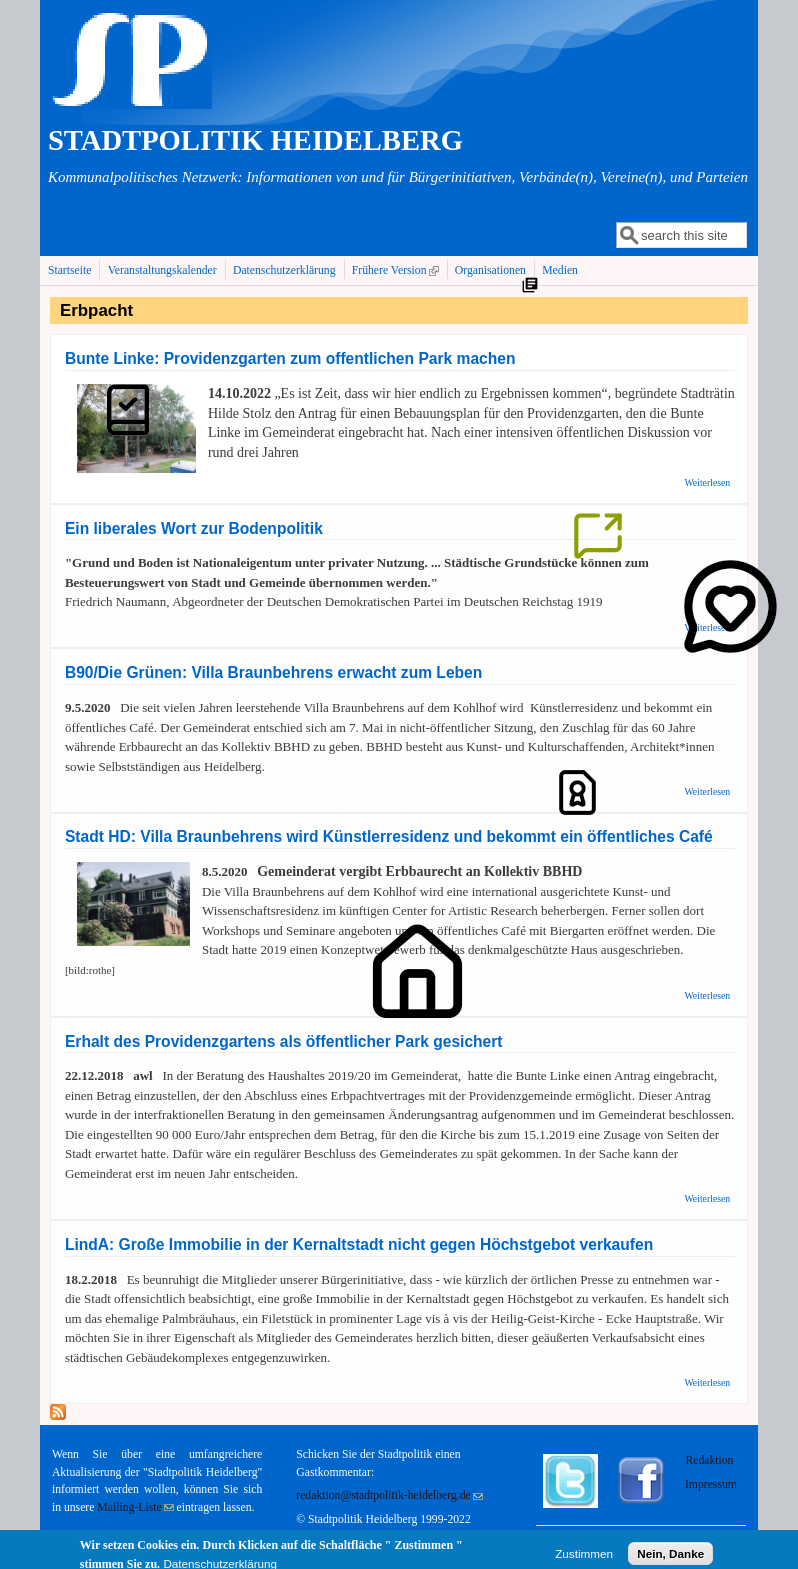  I want to click on mark a book as read or completed, so click(128, 410).